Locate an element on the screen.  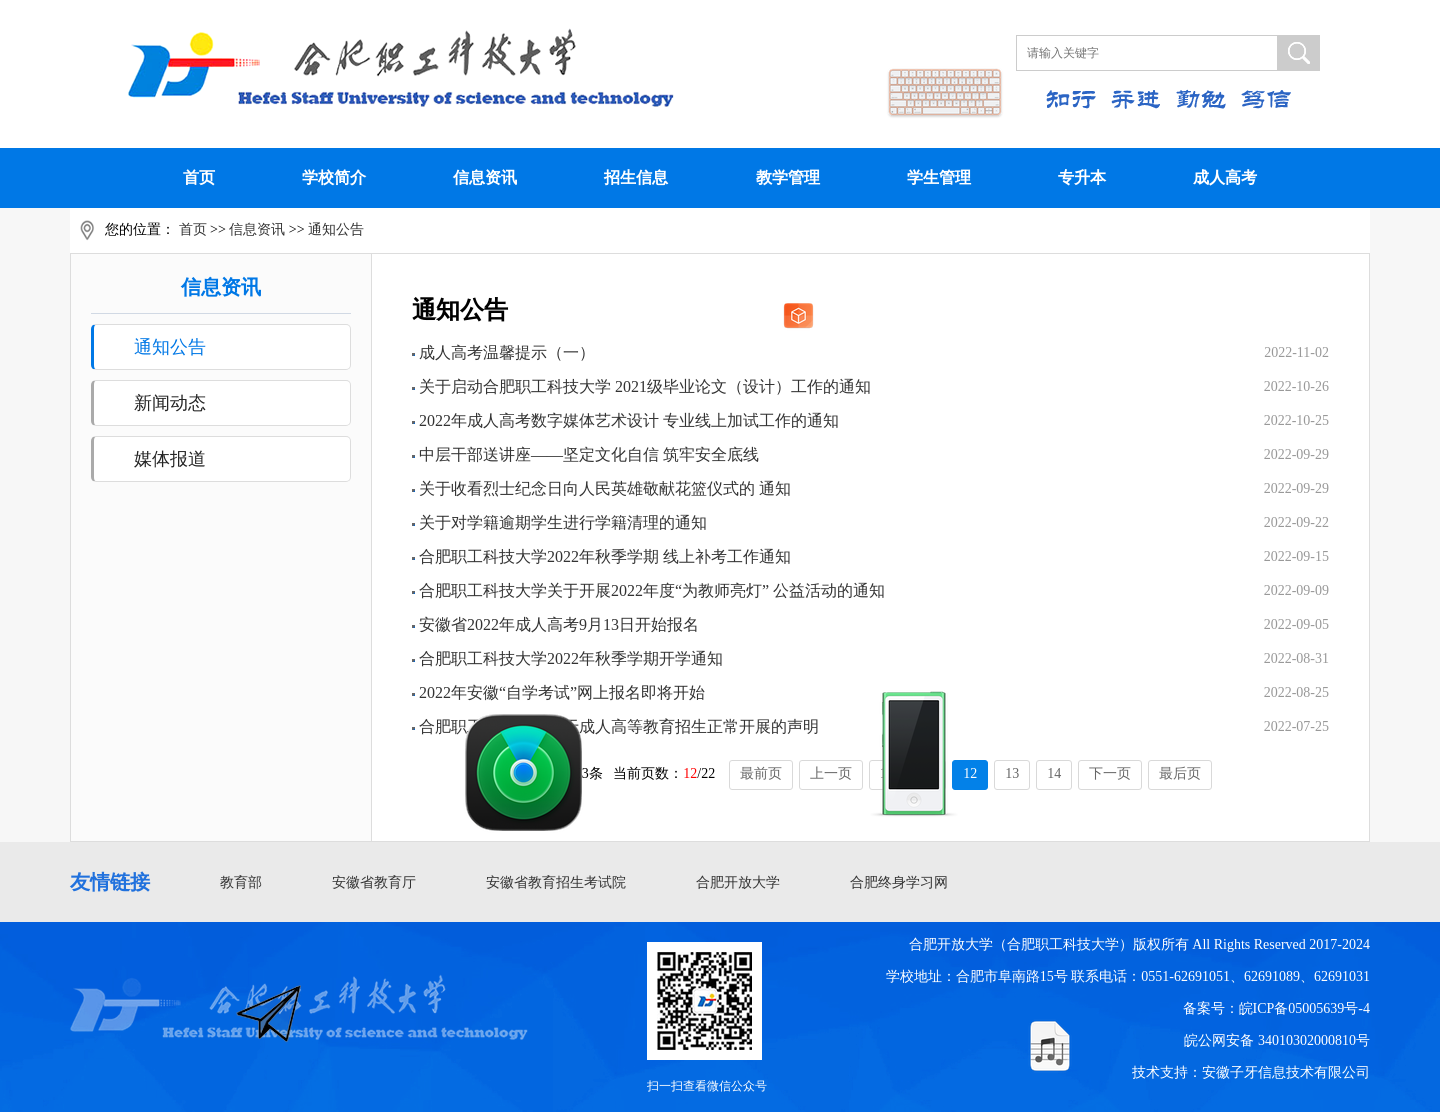
connect a bluetooth keyboard is located at coordinates (945, 92).